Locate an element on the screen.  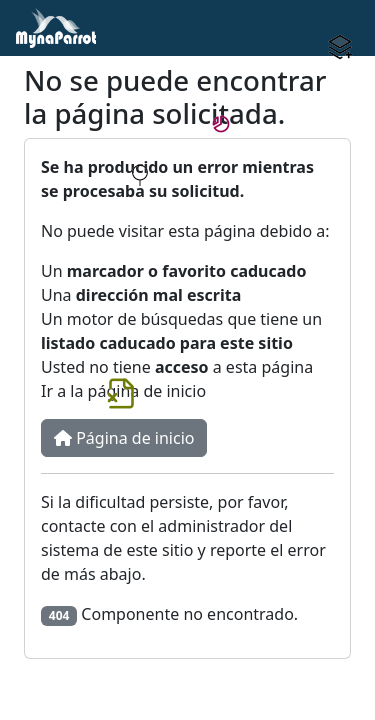
add a new layer to the stack is located at coordinates (340, 47).